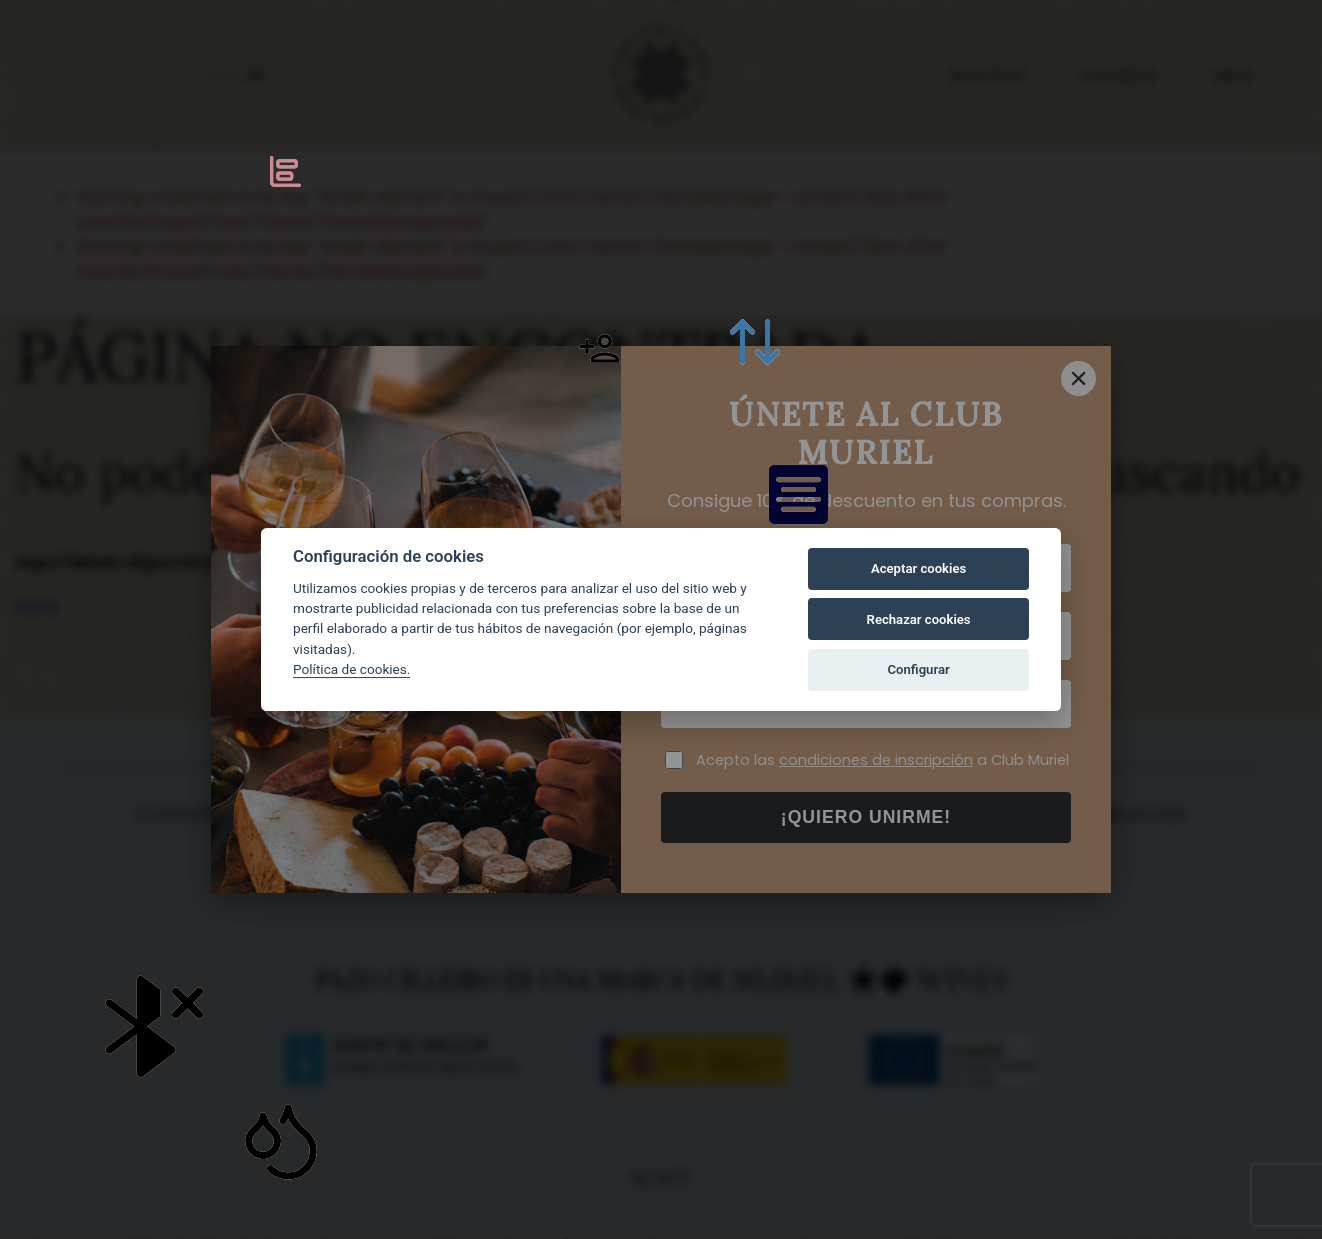  I want to click on view analytics or statistics, so click(285, 171).